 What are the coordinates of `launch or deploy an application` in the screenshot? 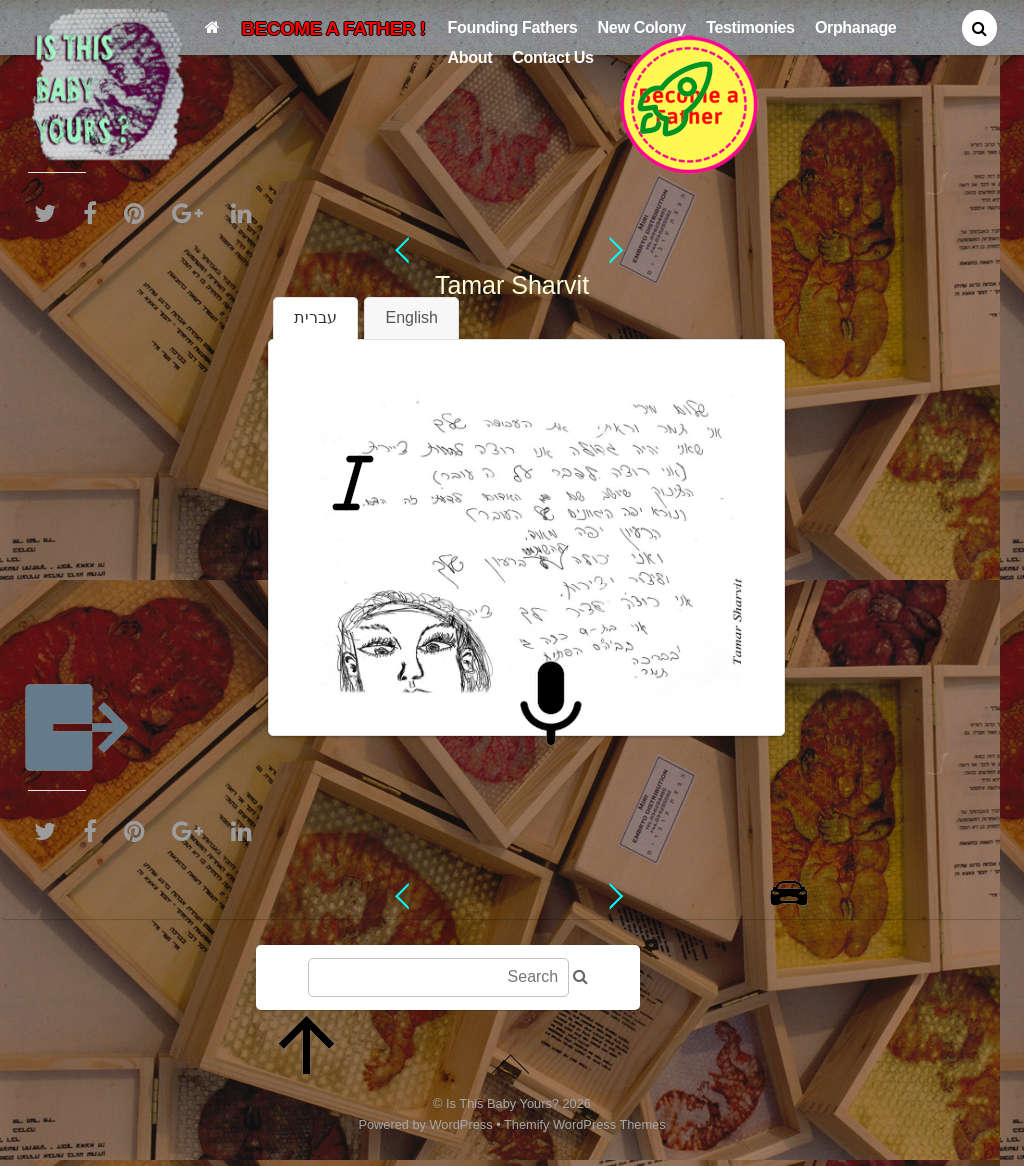 It's located at (675, 99).